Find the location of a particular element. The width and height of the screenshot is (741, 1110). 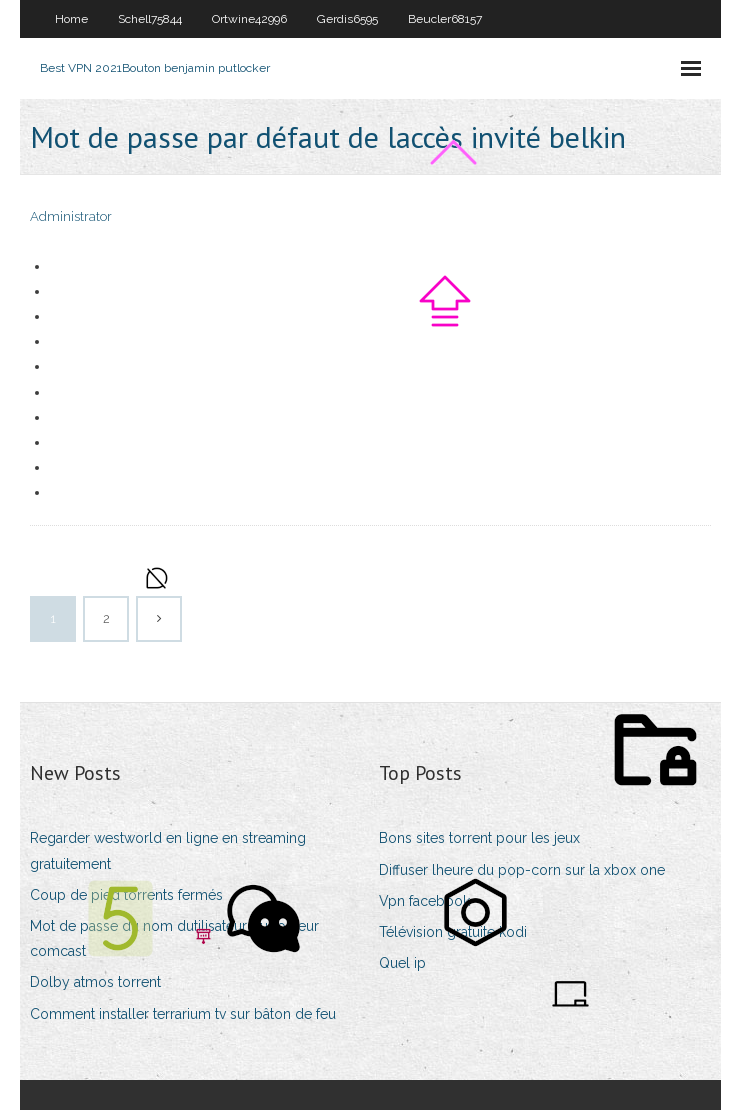

access a password-protected folder is located at coordinates (655, 750).